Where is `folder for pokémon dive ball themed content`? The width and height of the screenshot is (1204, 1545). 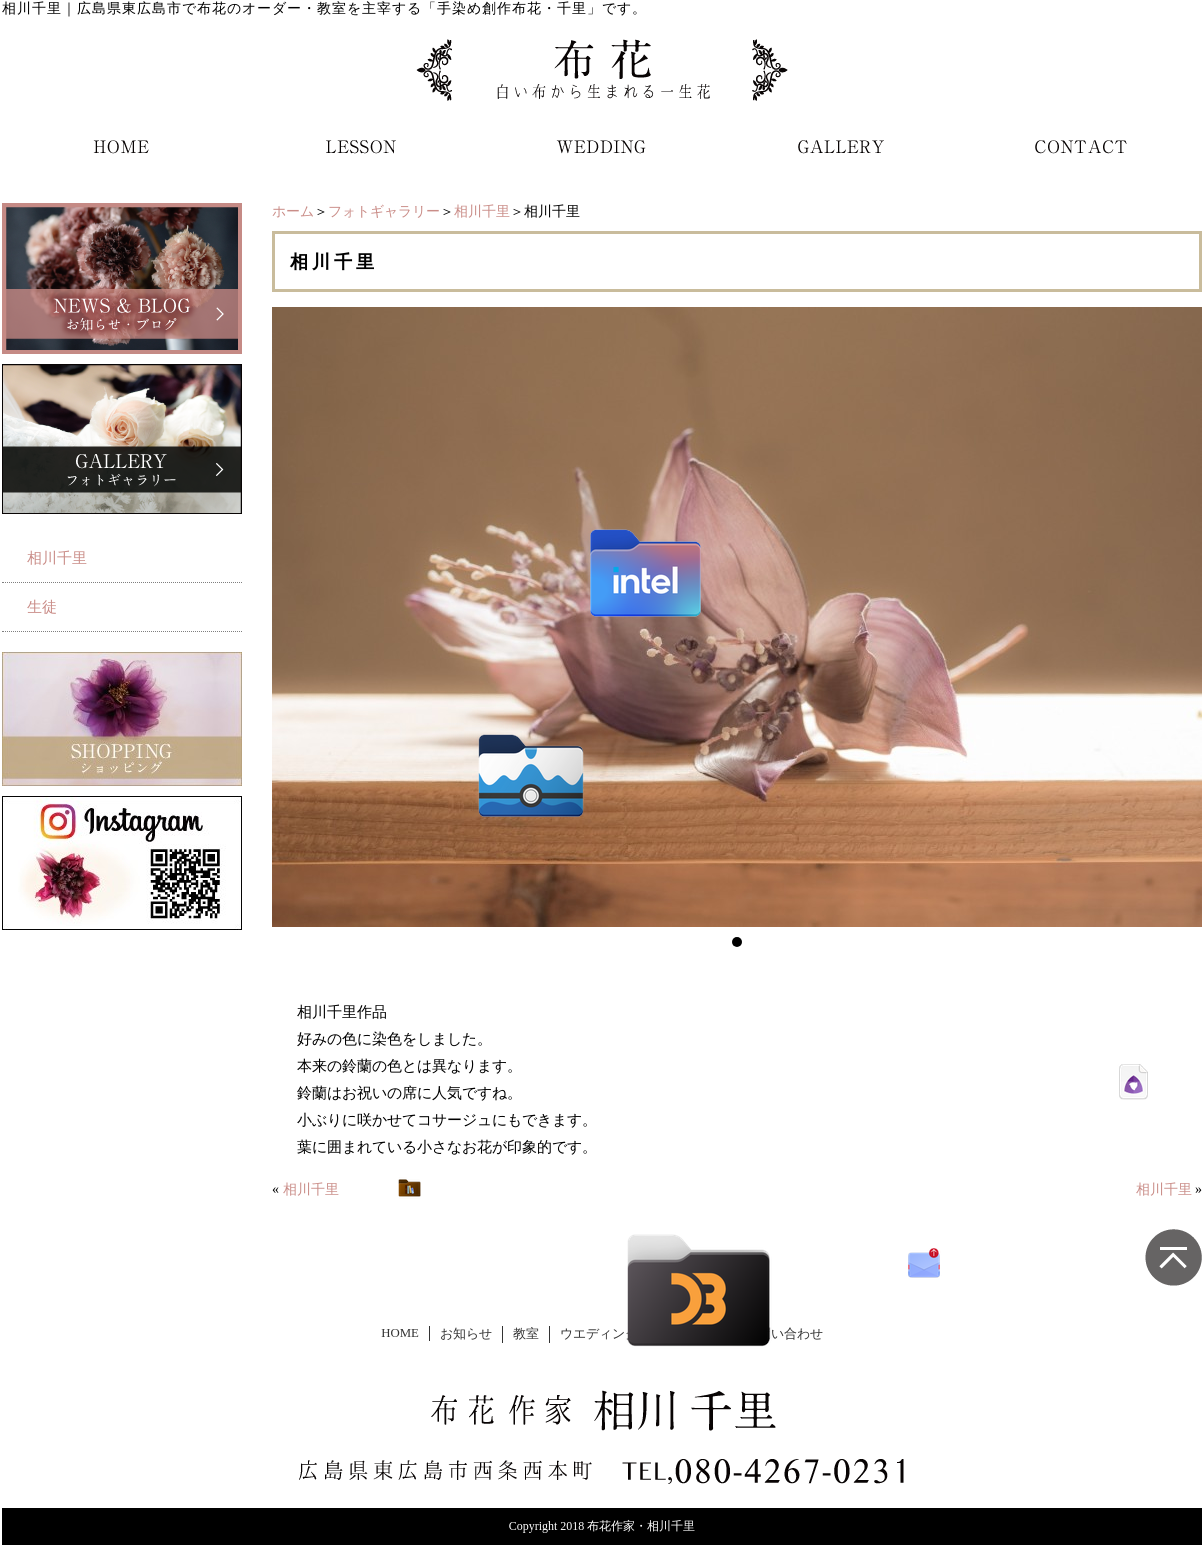 folder for pokémon dive ball themed content is located at coordinates (530, 778).